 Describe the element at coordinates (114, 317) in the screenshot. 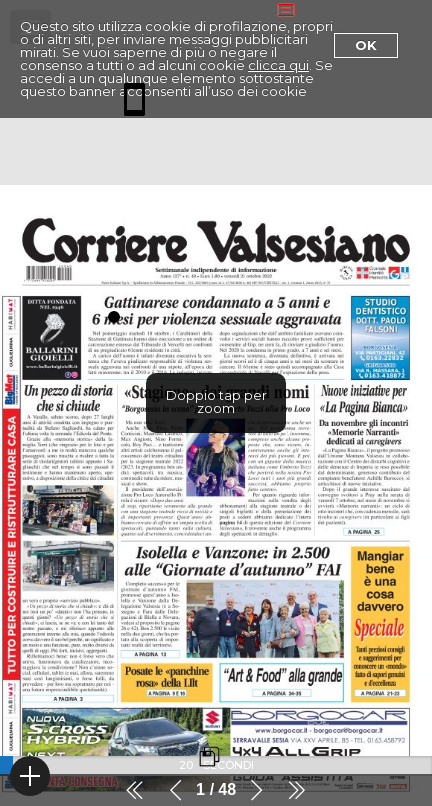

I see `indicates an unread notification or message` at that location.